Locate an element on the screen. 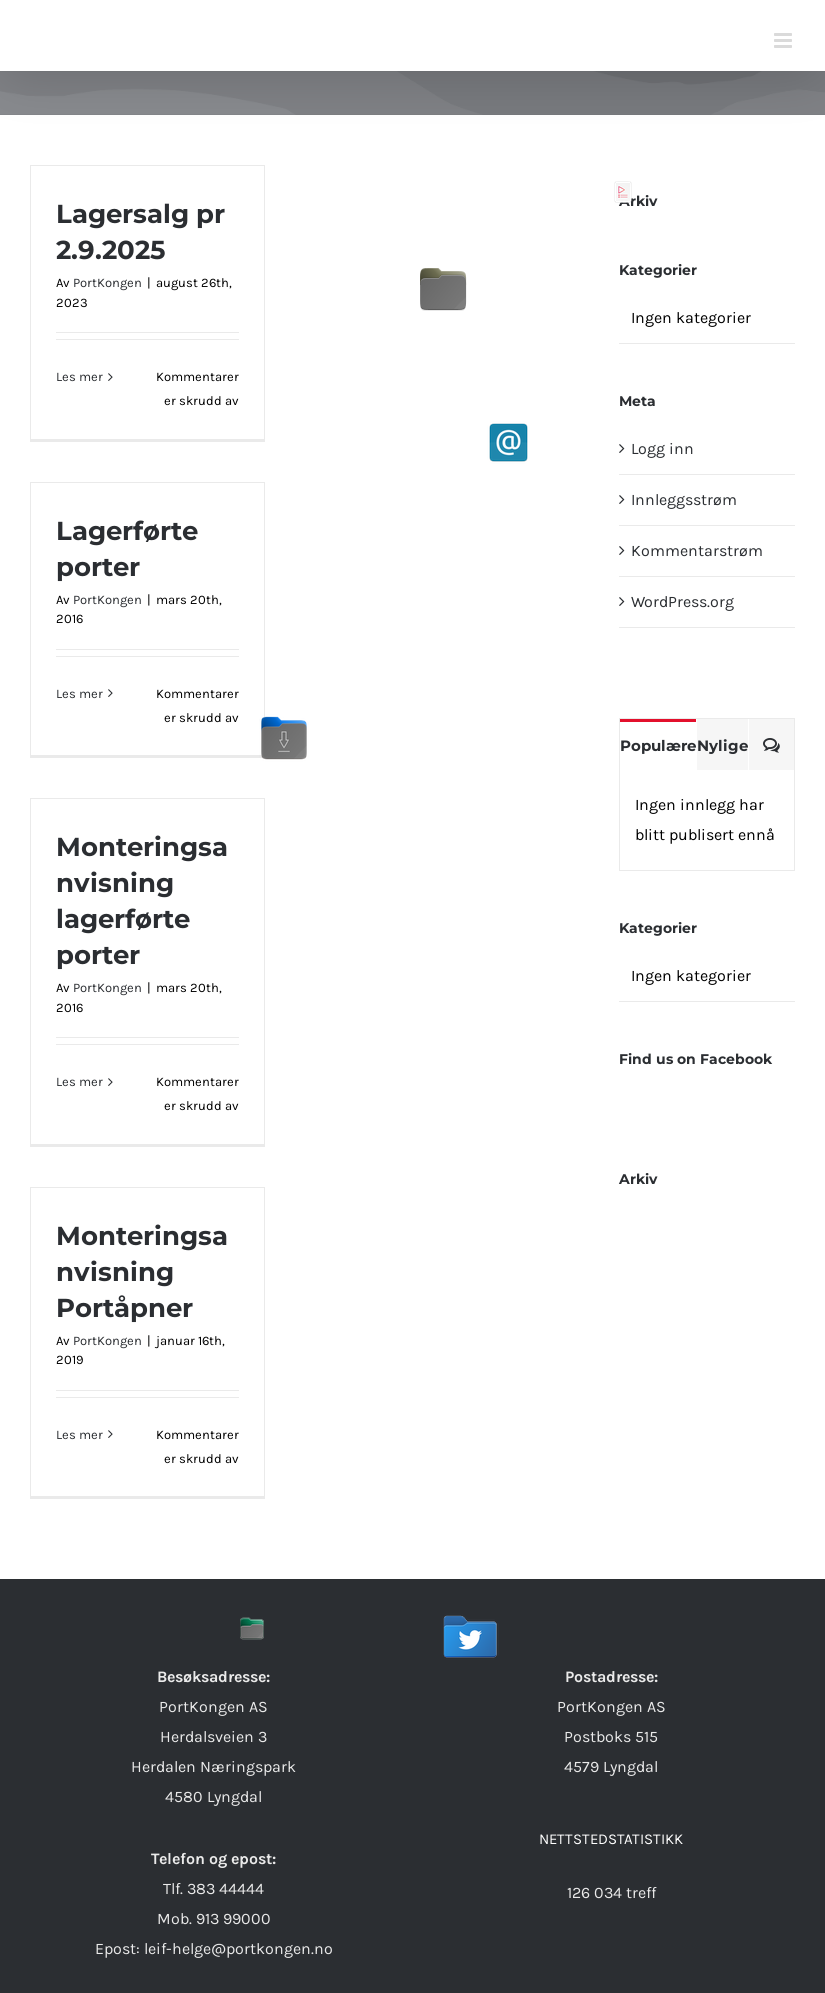  open downloads folder is located at coordinates (284, 738).